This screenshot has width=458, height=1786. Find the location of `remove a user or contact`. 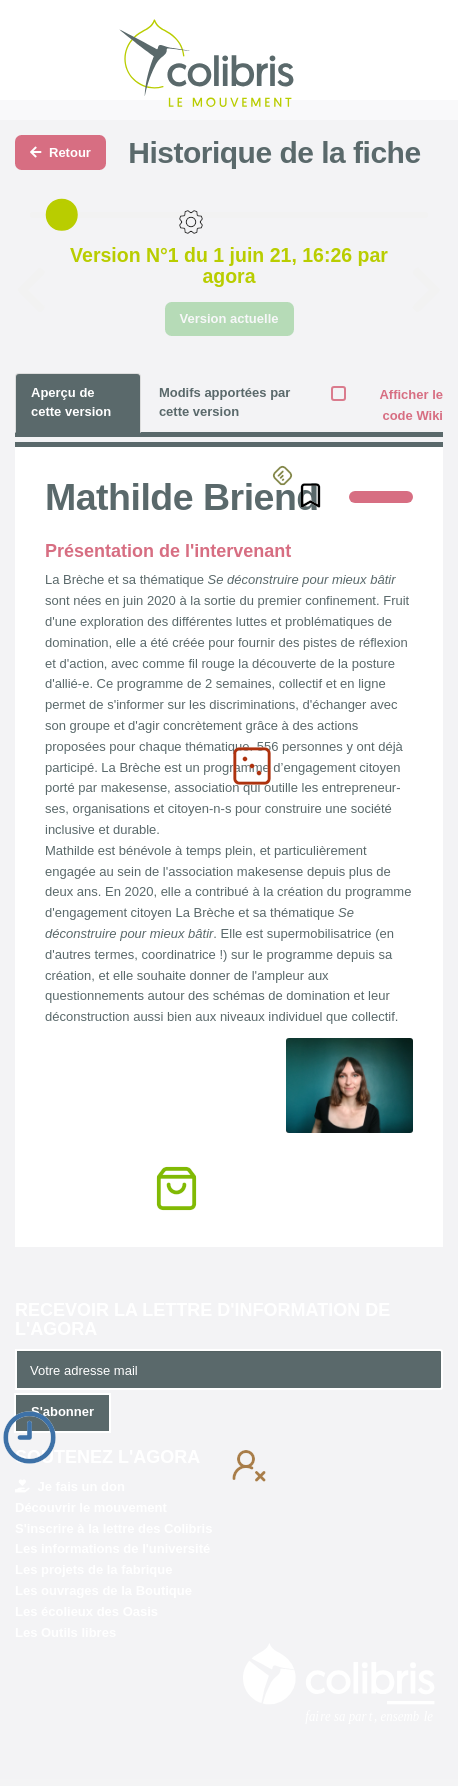

remove a user or contact is located at coordinates (249, 1465).